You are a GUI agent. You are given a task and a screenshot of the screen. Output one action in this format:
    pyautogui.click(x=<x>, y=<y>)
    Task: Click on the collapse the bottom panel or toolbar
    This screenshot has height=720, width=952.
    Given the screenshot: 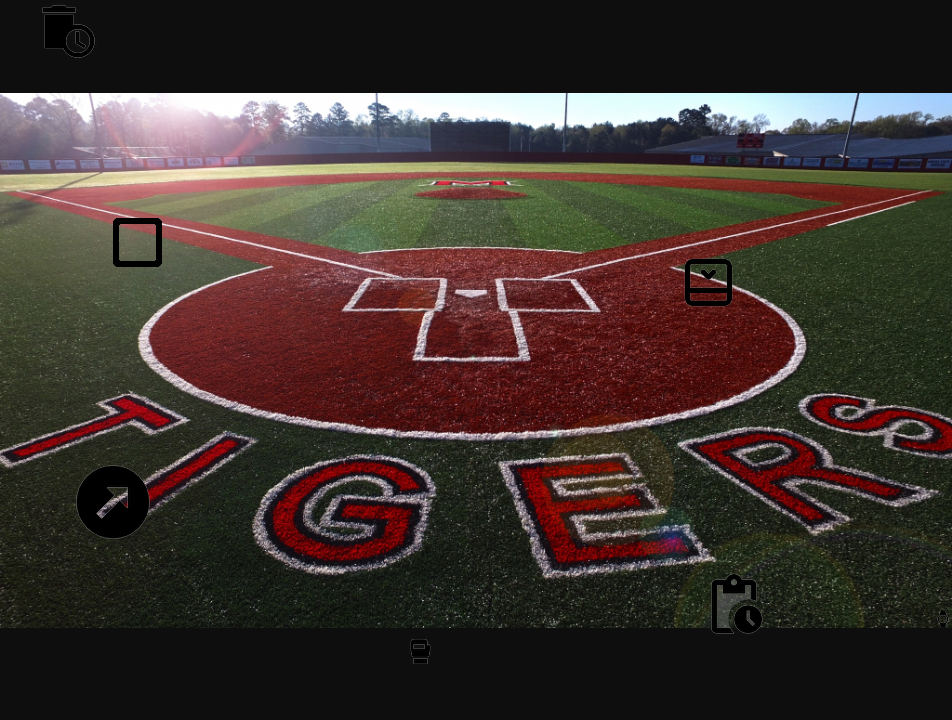 What is the action you would take?
    pyautogui.click(x=708, y=282)
    